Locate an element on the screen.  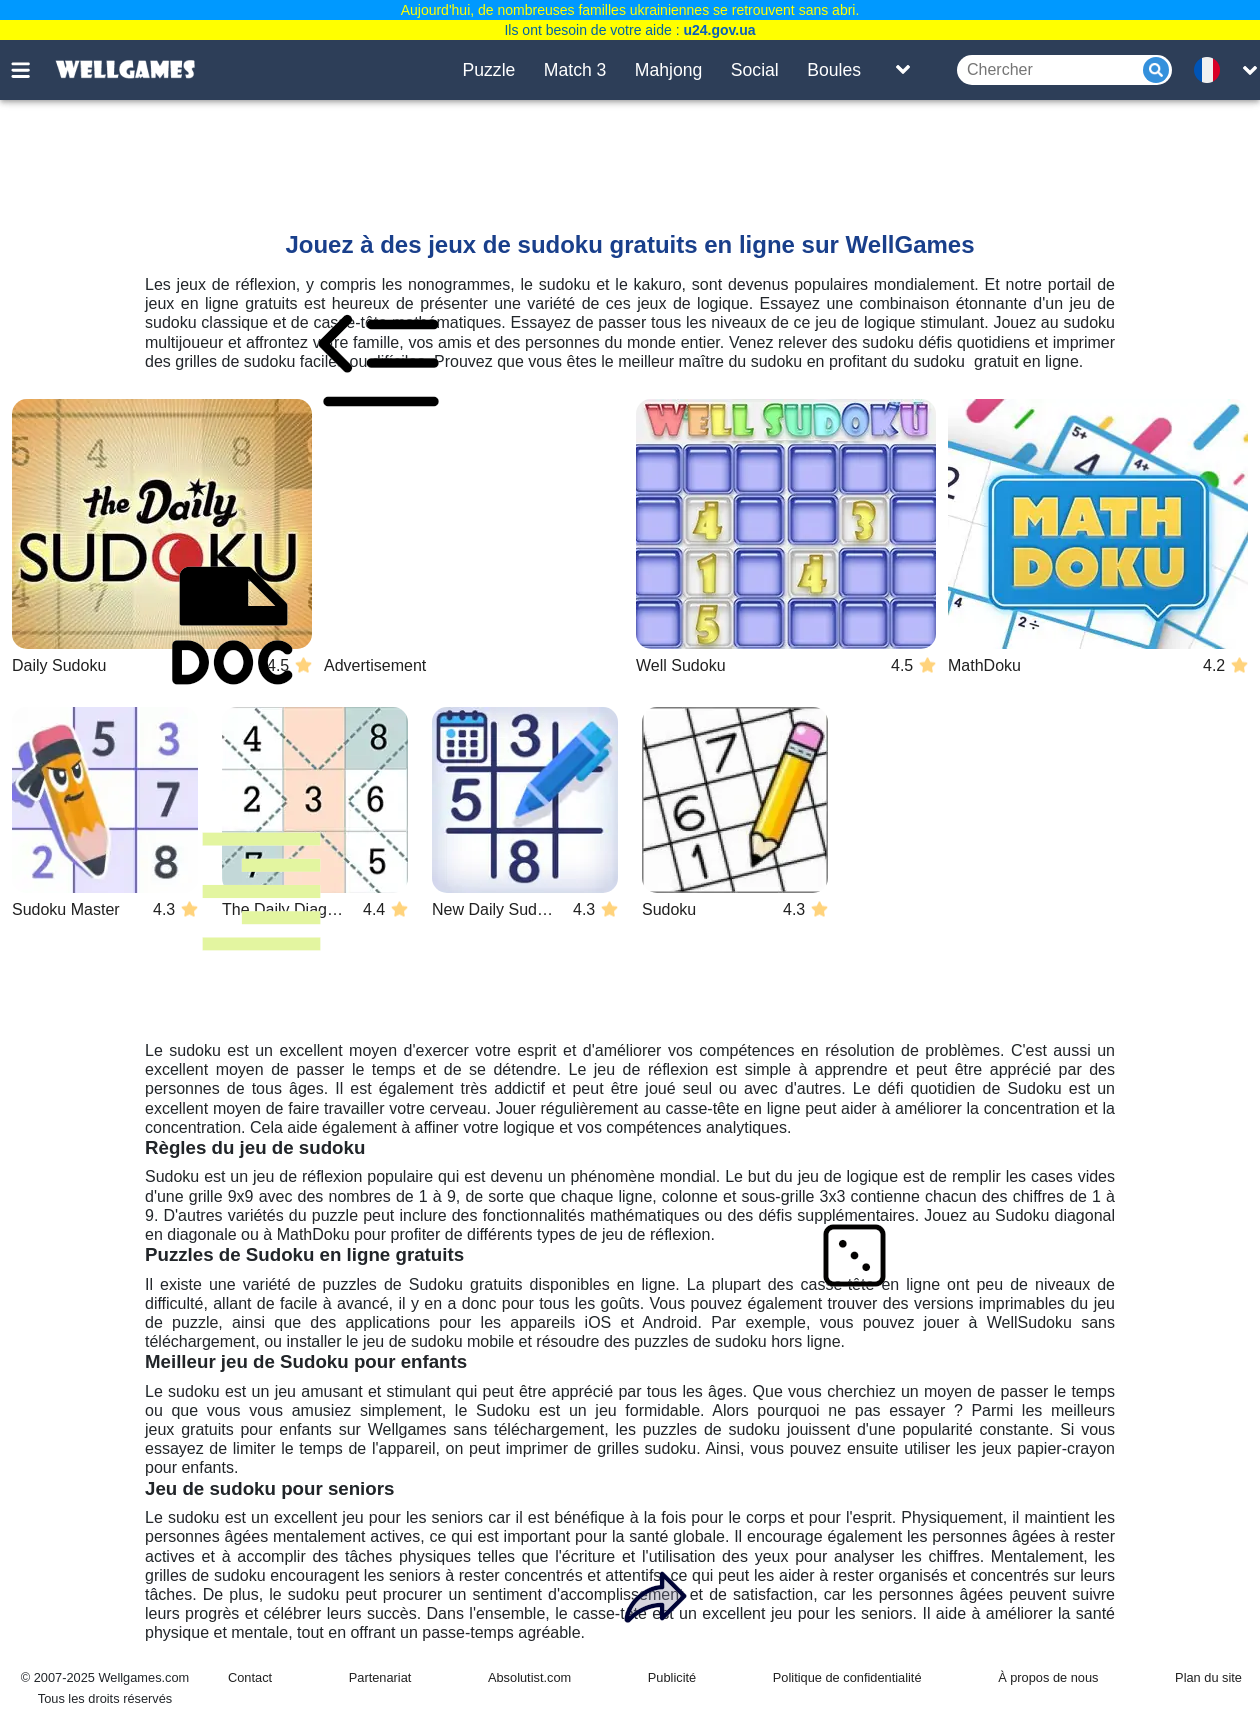
open a document file is located at coordinates (233, 630).